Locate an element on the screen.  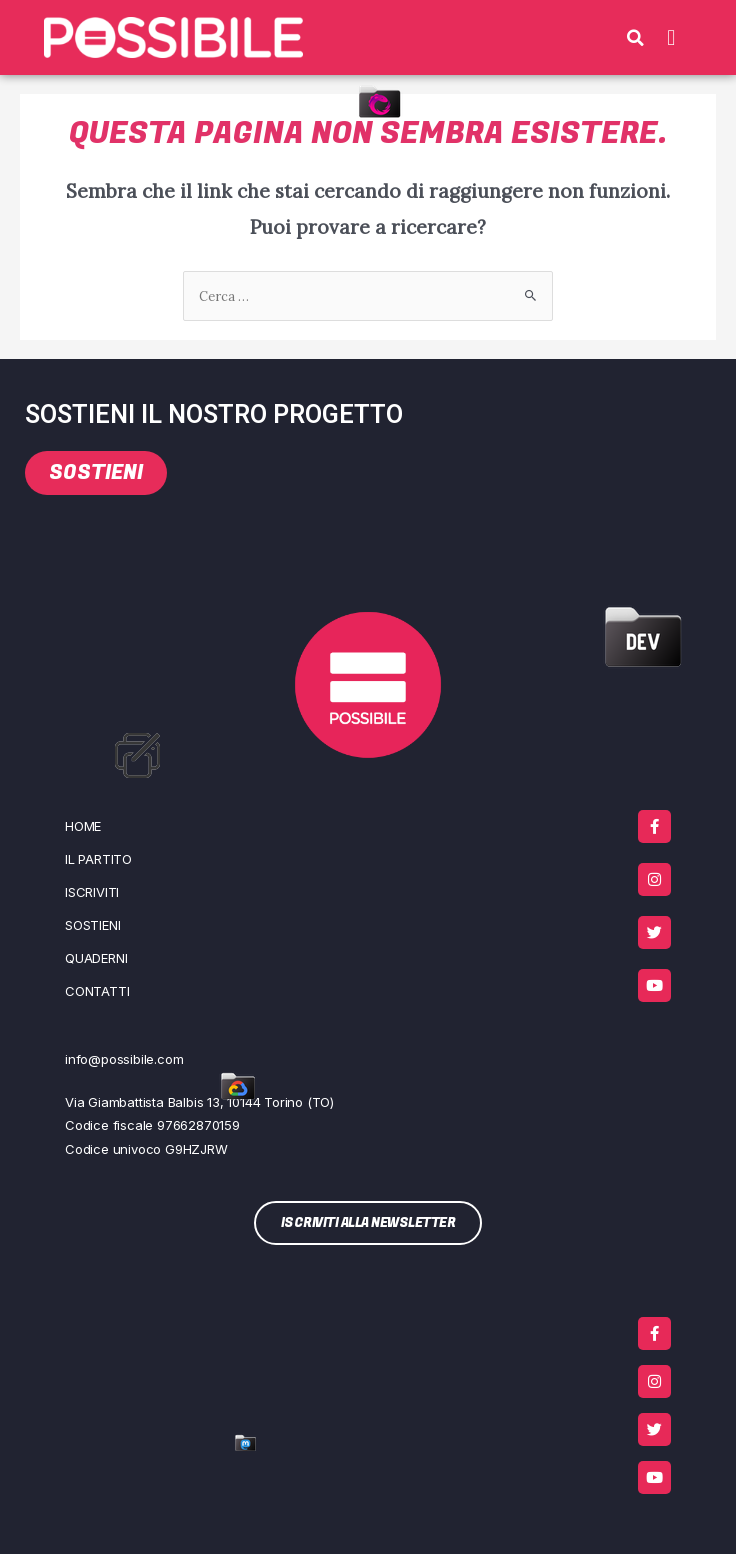
open reactivex project folder is located at coordinates (379, 102).